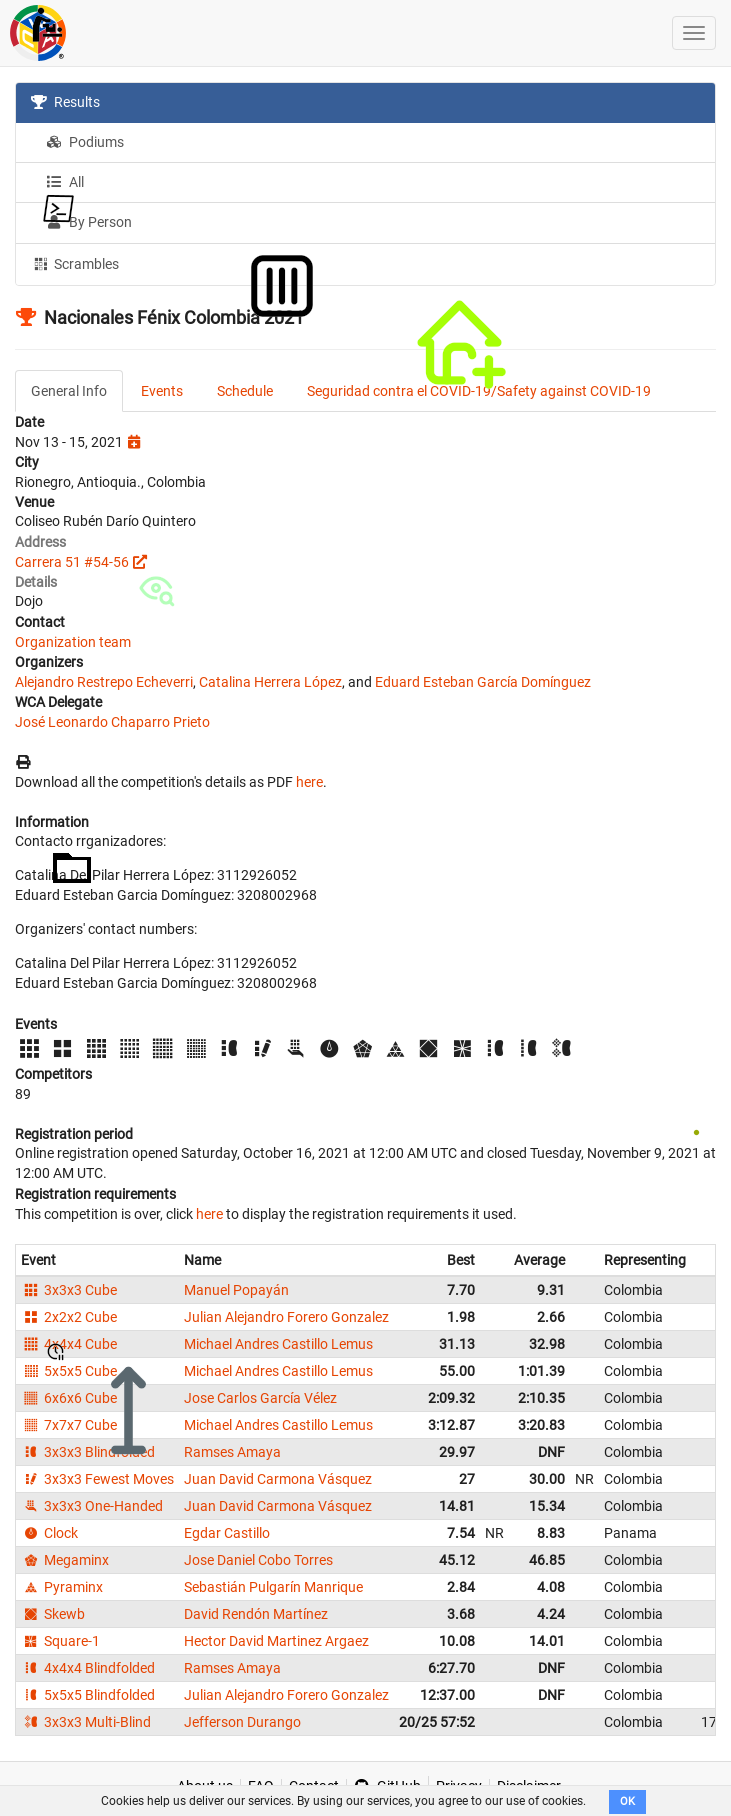 This screenshot has height=1816, width=731. Describe the element at coordinates (55, 1351) in the screenshot. I see `pause a timer or countdown` at that location.